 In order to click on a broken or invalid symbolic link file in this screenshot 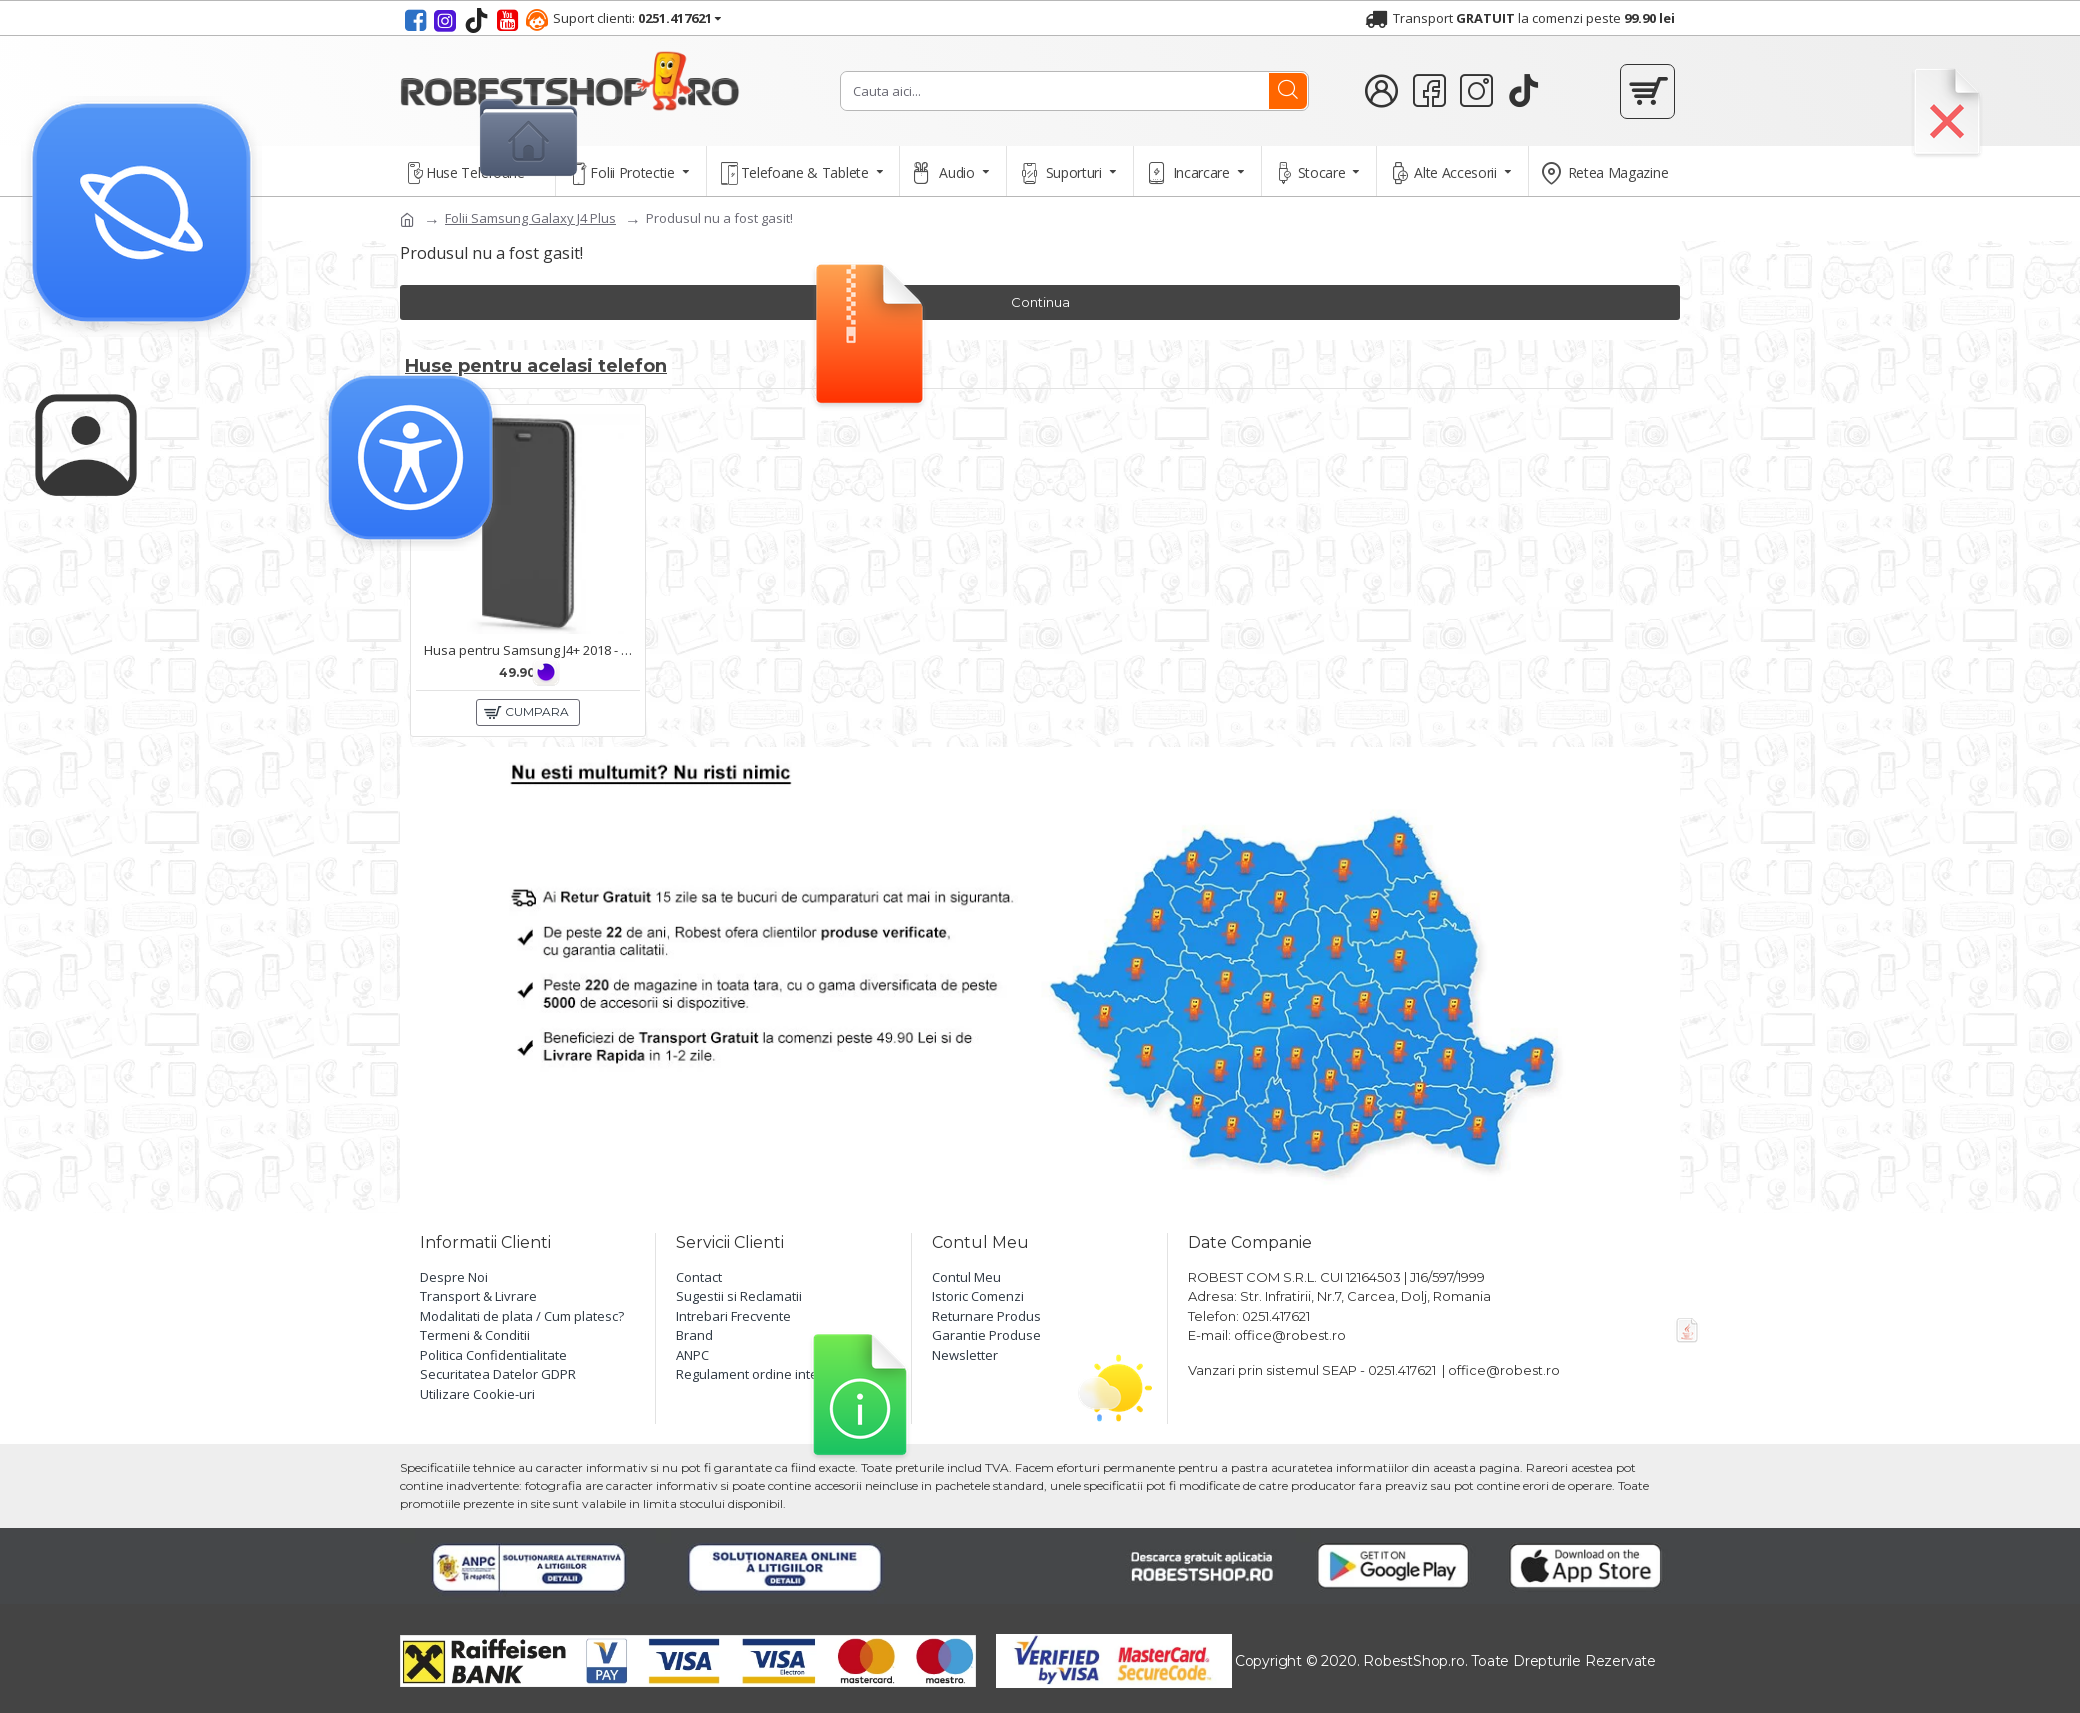, I will do `click(1947, 113)`.